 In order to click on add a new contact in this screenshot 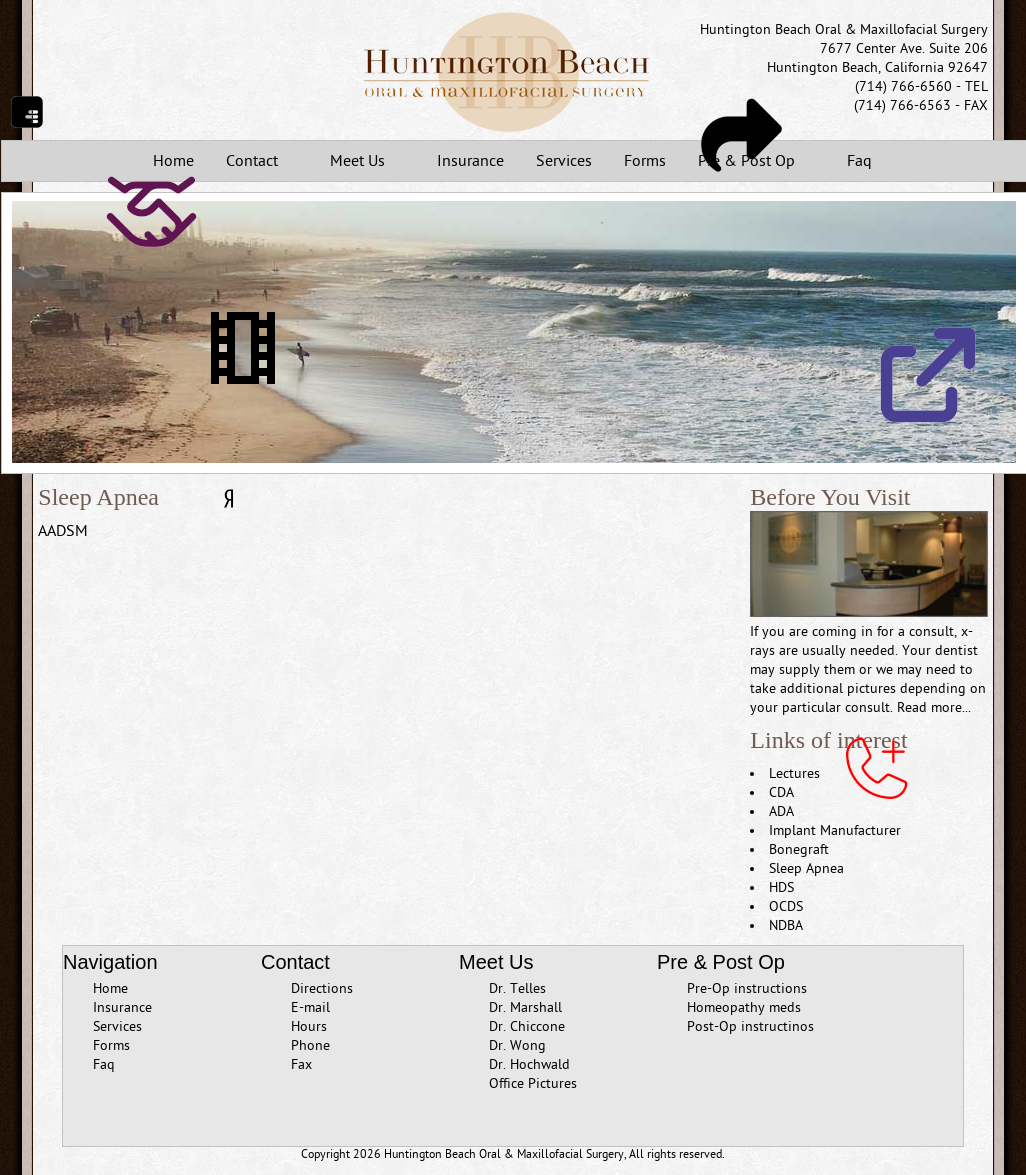, I will do `click(878, 767)`.